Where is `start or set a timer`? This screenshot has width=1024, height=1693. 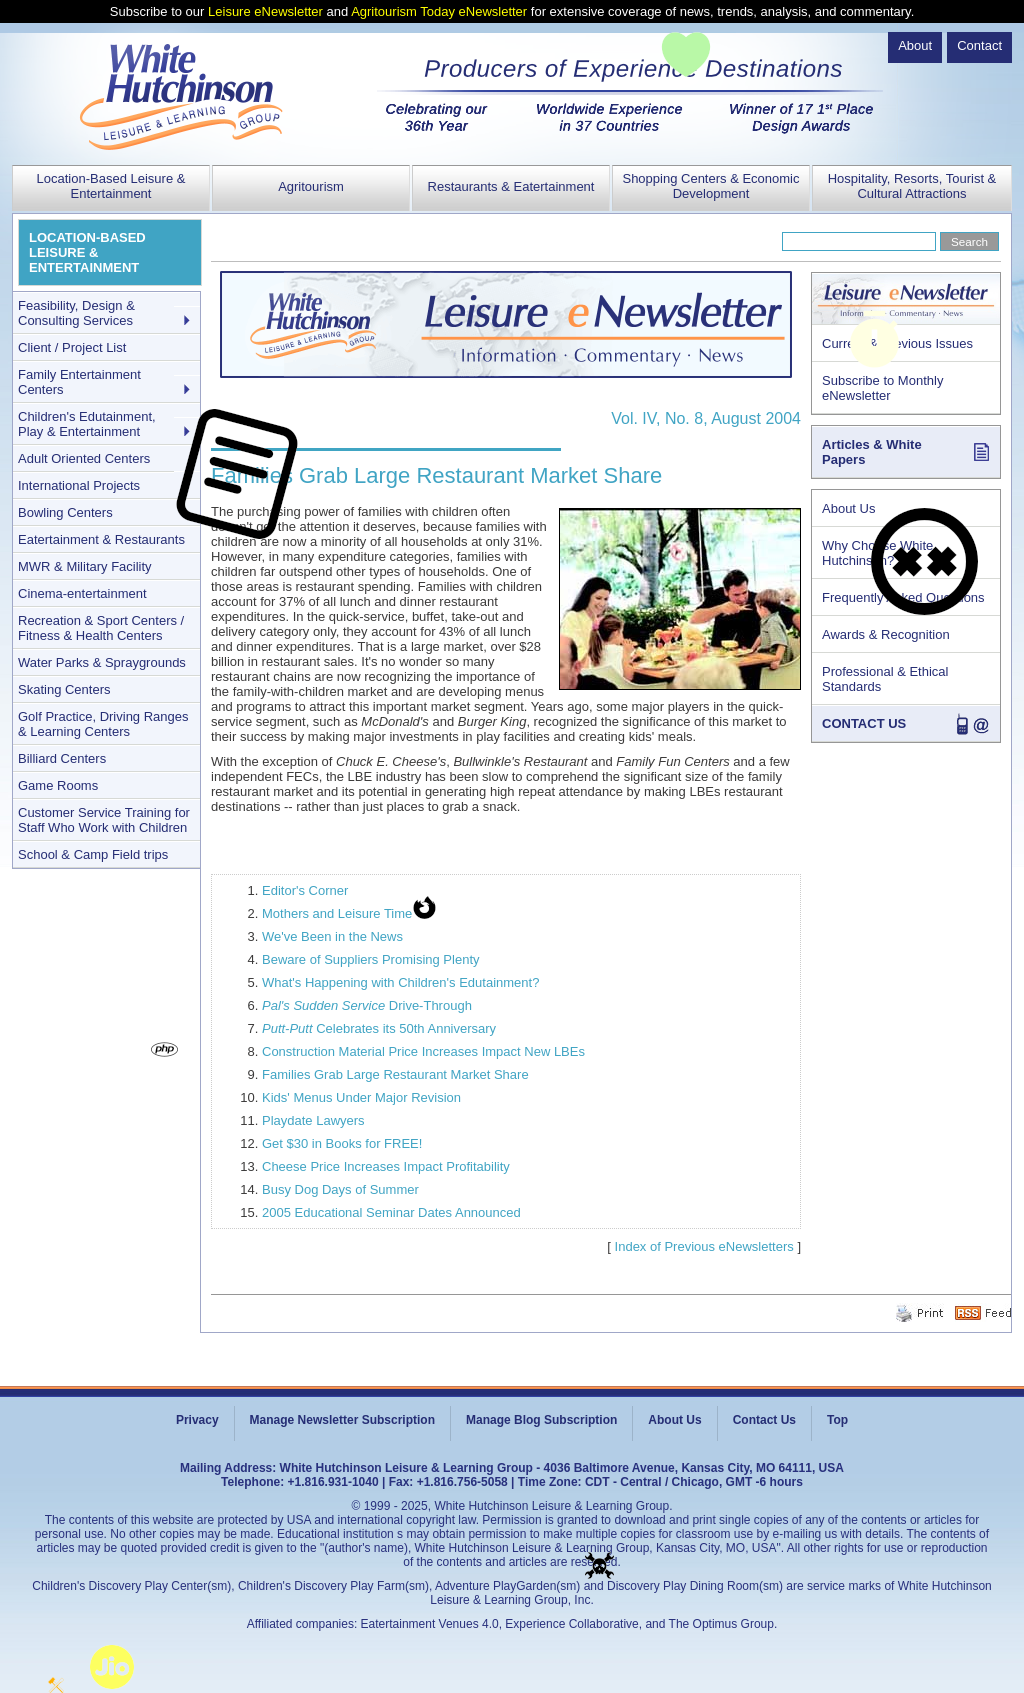
start or set a timer is located at coordinates (874, 340).